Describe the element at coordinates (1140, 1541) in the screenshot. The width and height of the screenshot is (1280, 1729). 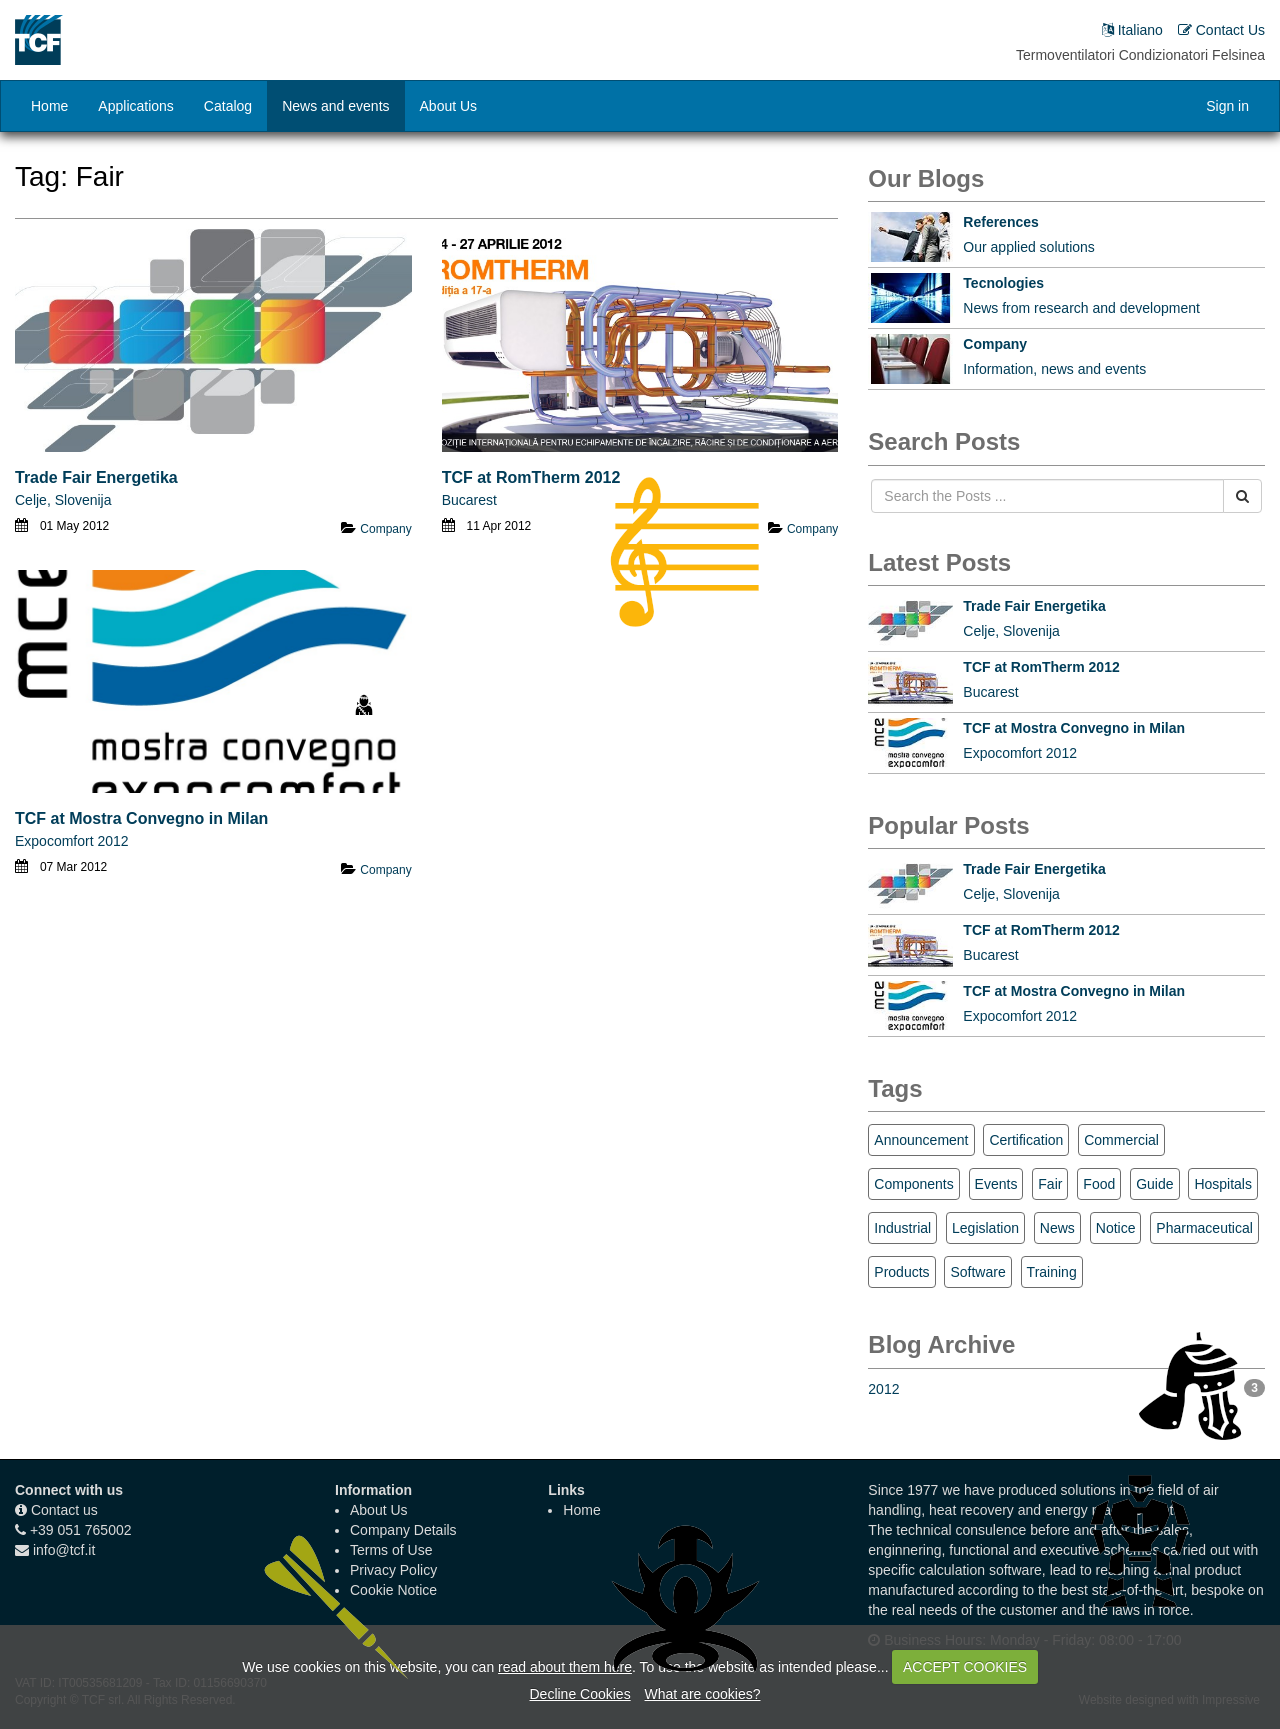
I see `select battle mech unit in game` at that location.